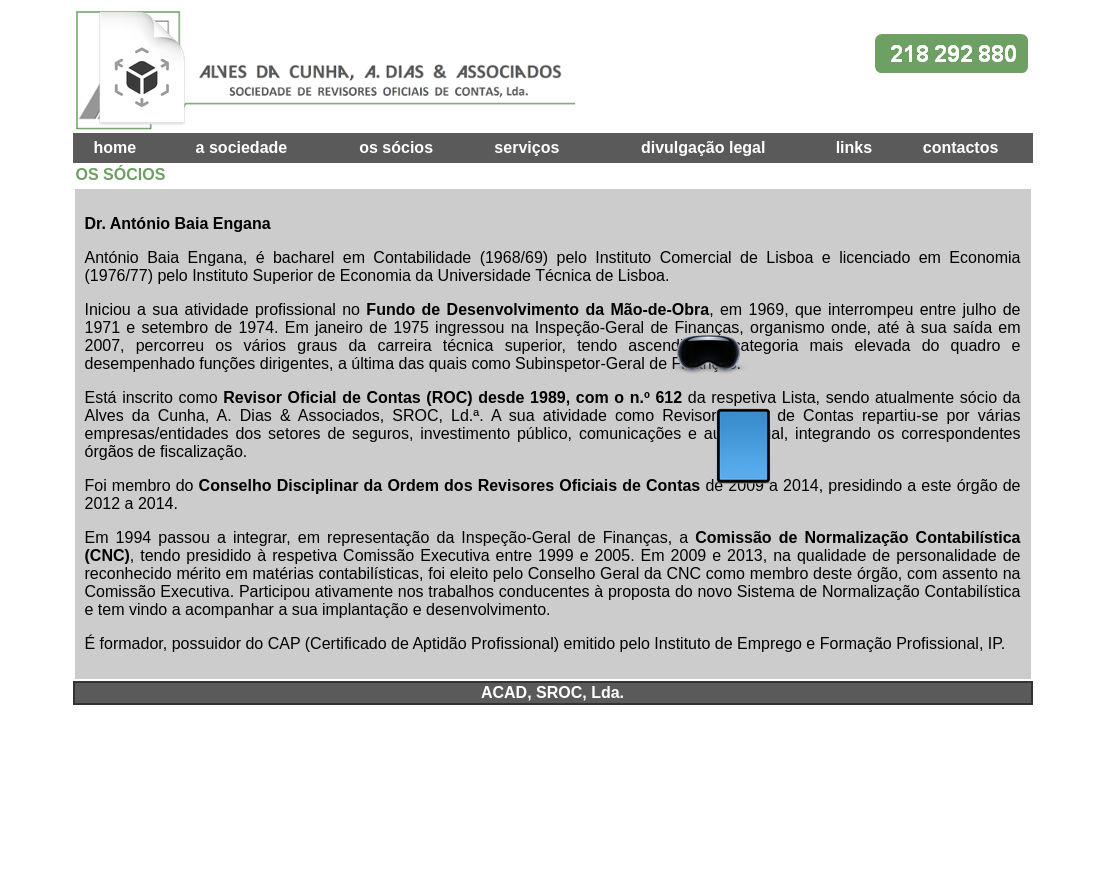  What do you see at coordinates (708, 352) in the screenshot?
I see `apple vision pro headset device icon` at bounding box center [708, 352].